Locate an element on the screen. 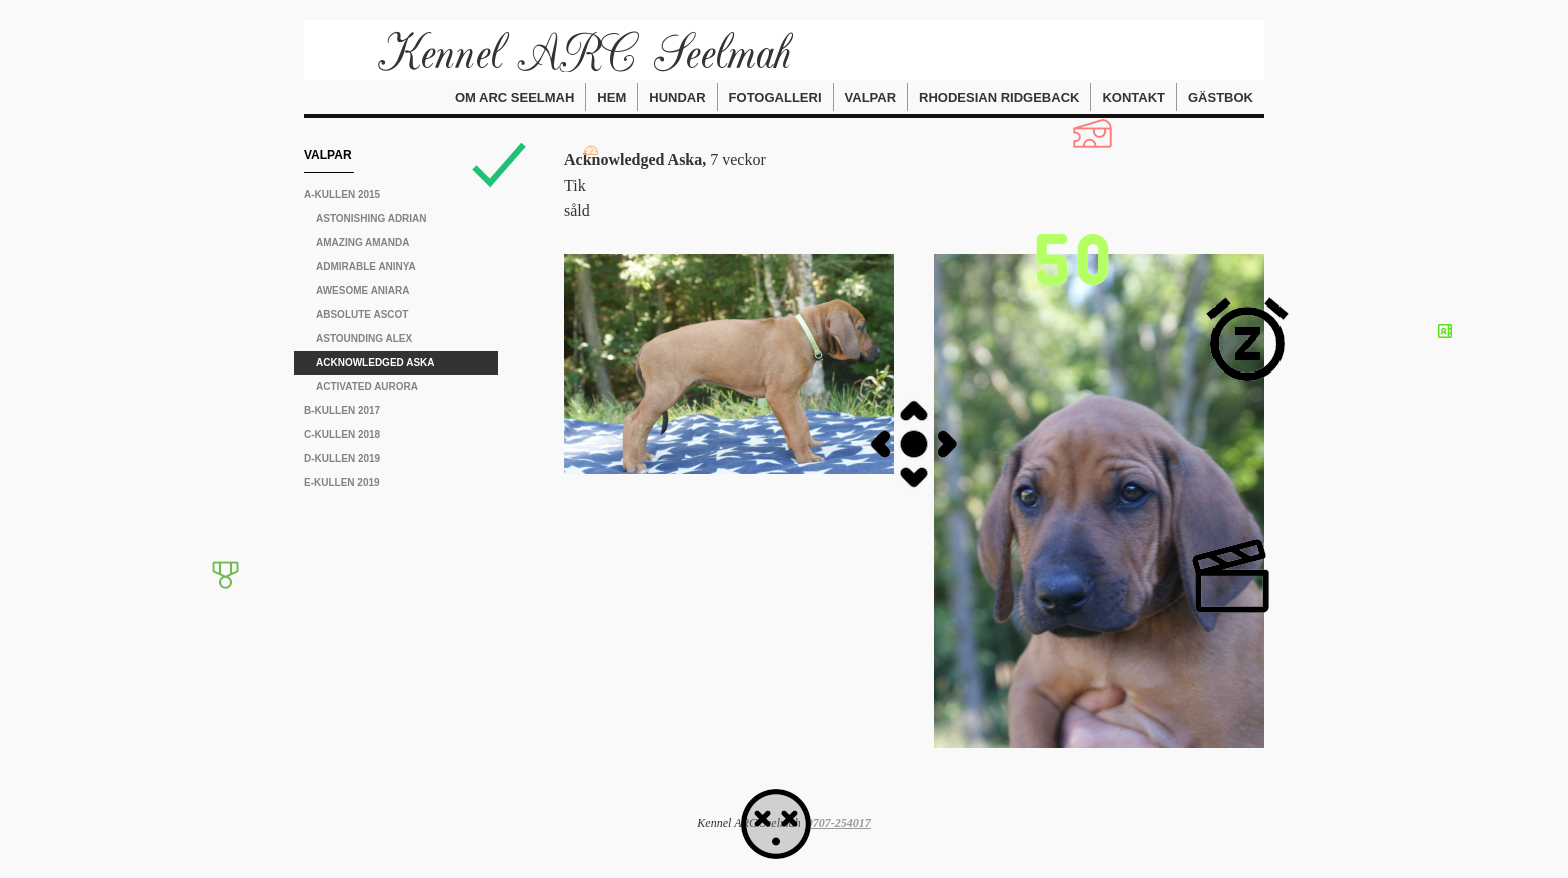  snooze an alarm or reminder is located at coordinates (1247, 339).